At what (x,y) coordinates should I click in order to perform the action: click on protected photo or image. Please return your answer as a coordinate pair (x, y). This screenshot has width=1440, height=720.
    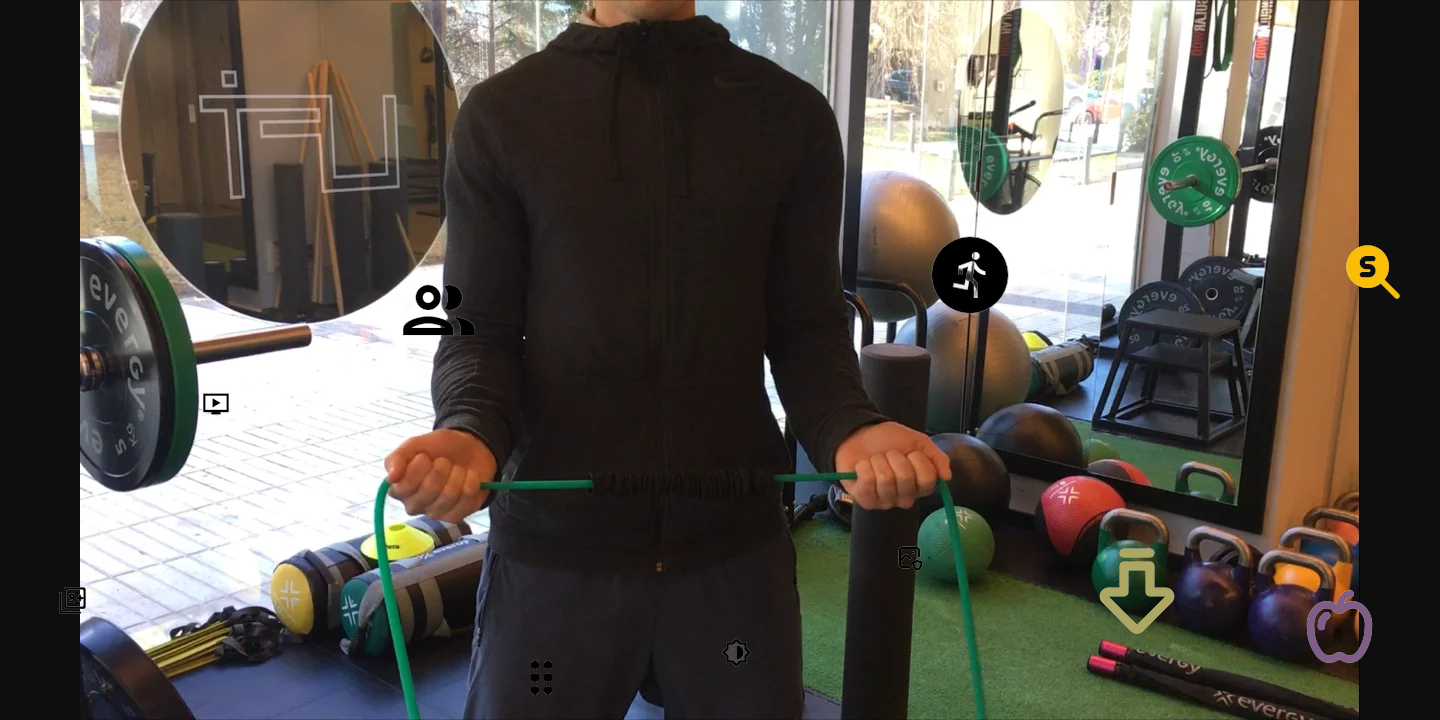
    Looking at the image, I should click on (909, 557).